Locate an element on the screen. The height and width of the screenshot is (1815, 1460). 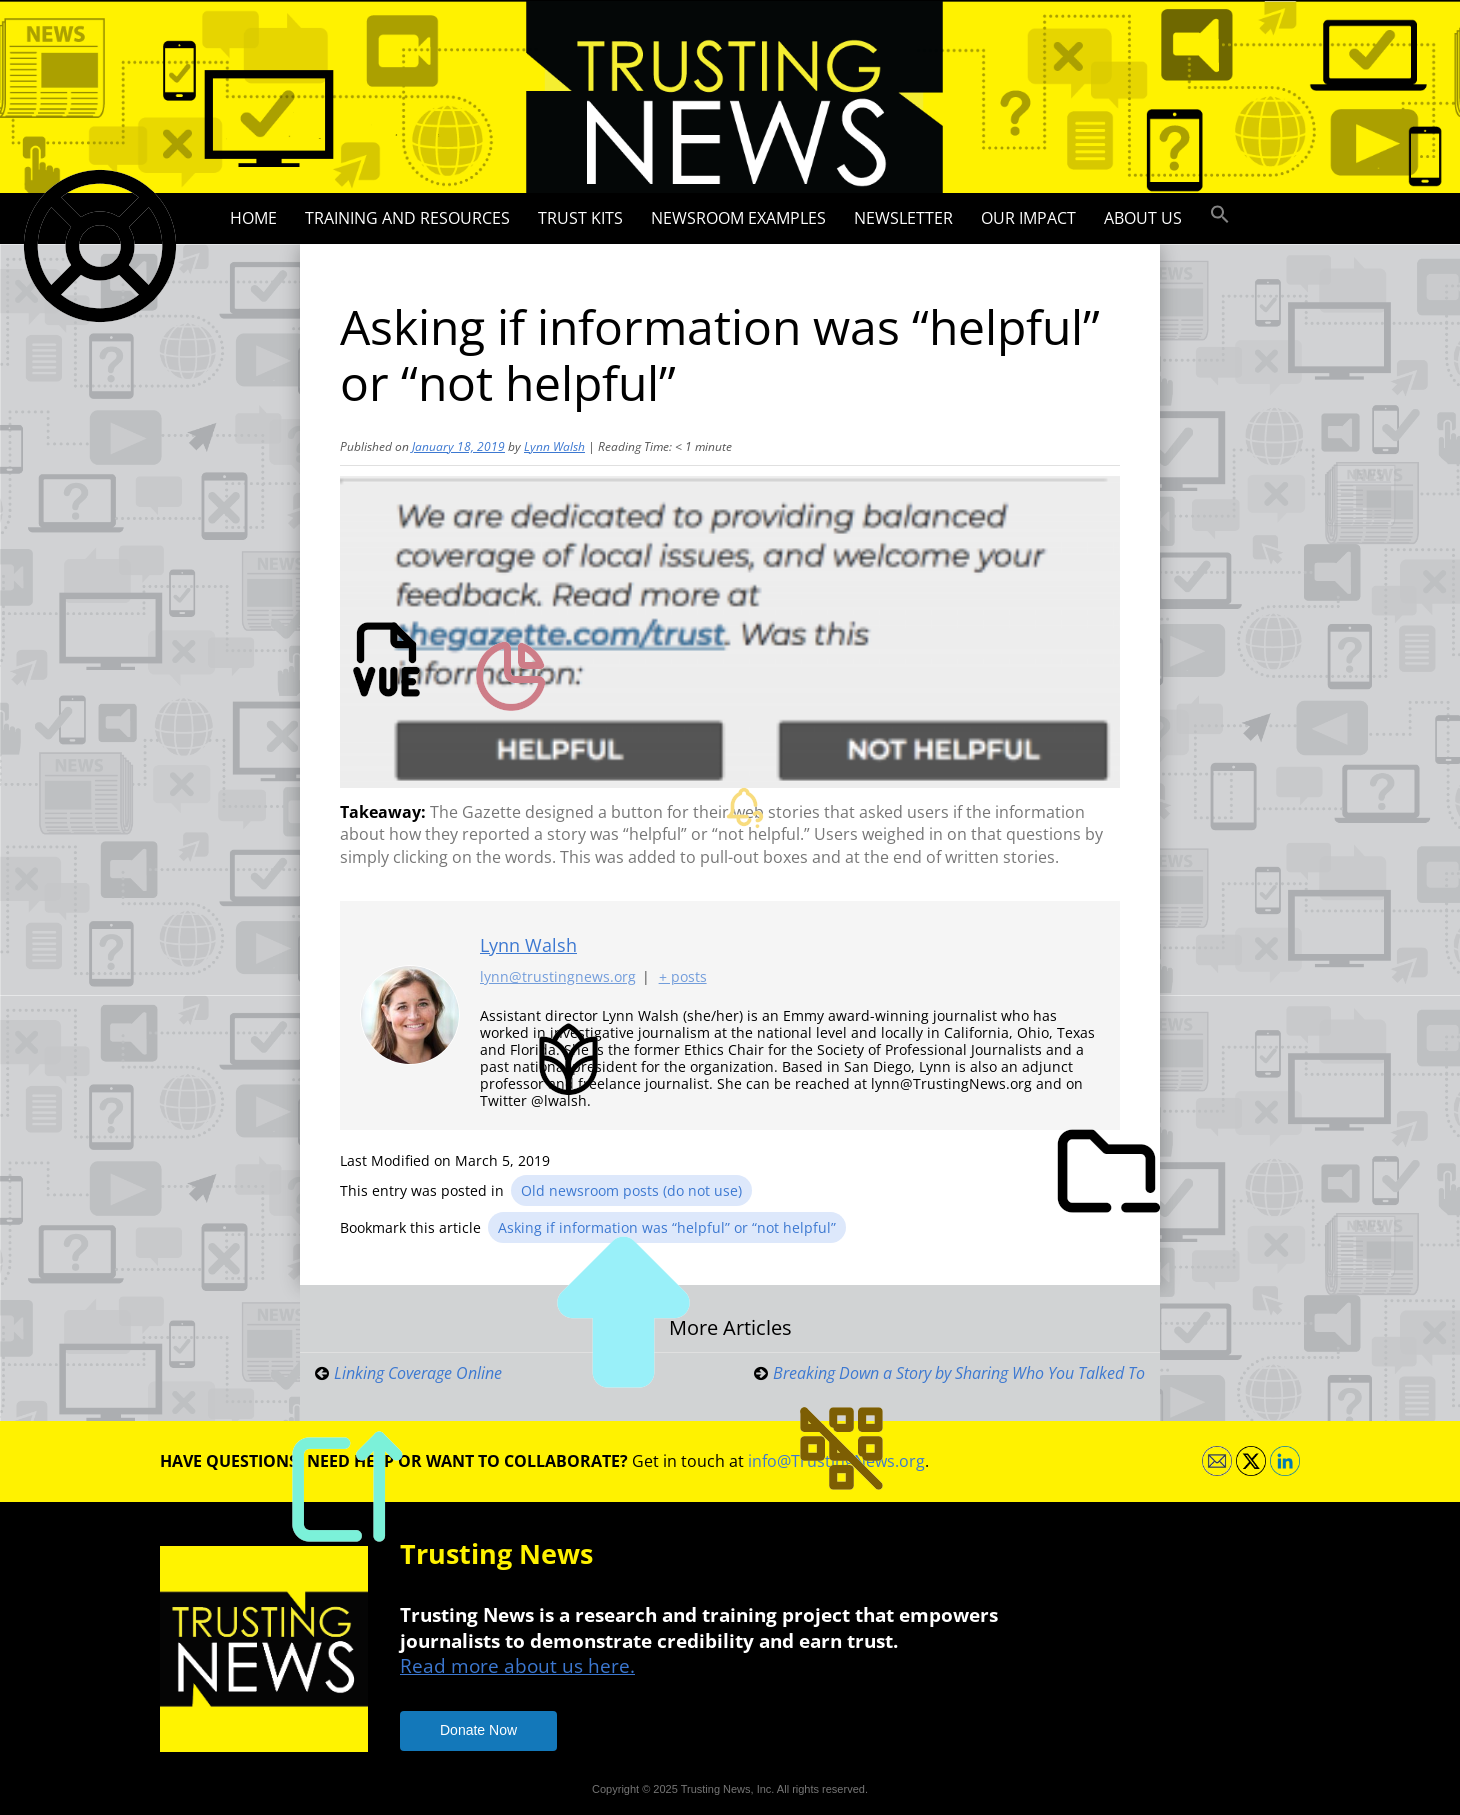
access help or support is located at coordinates (100, 246).